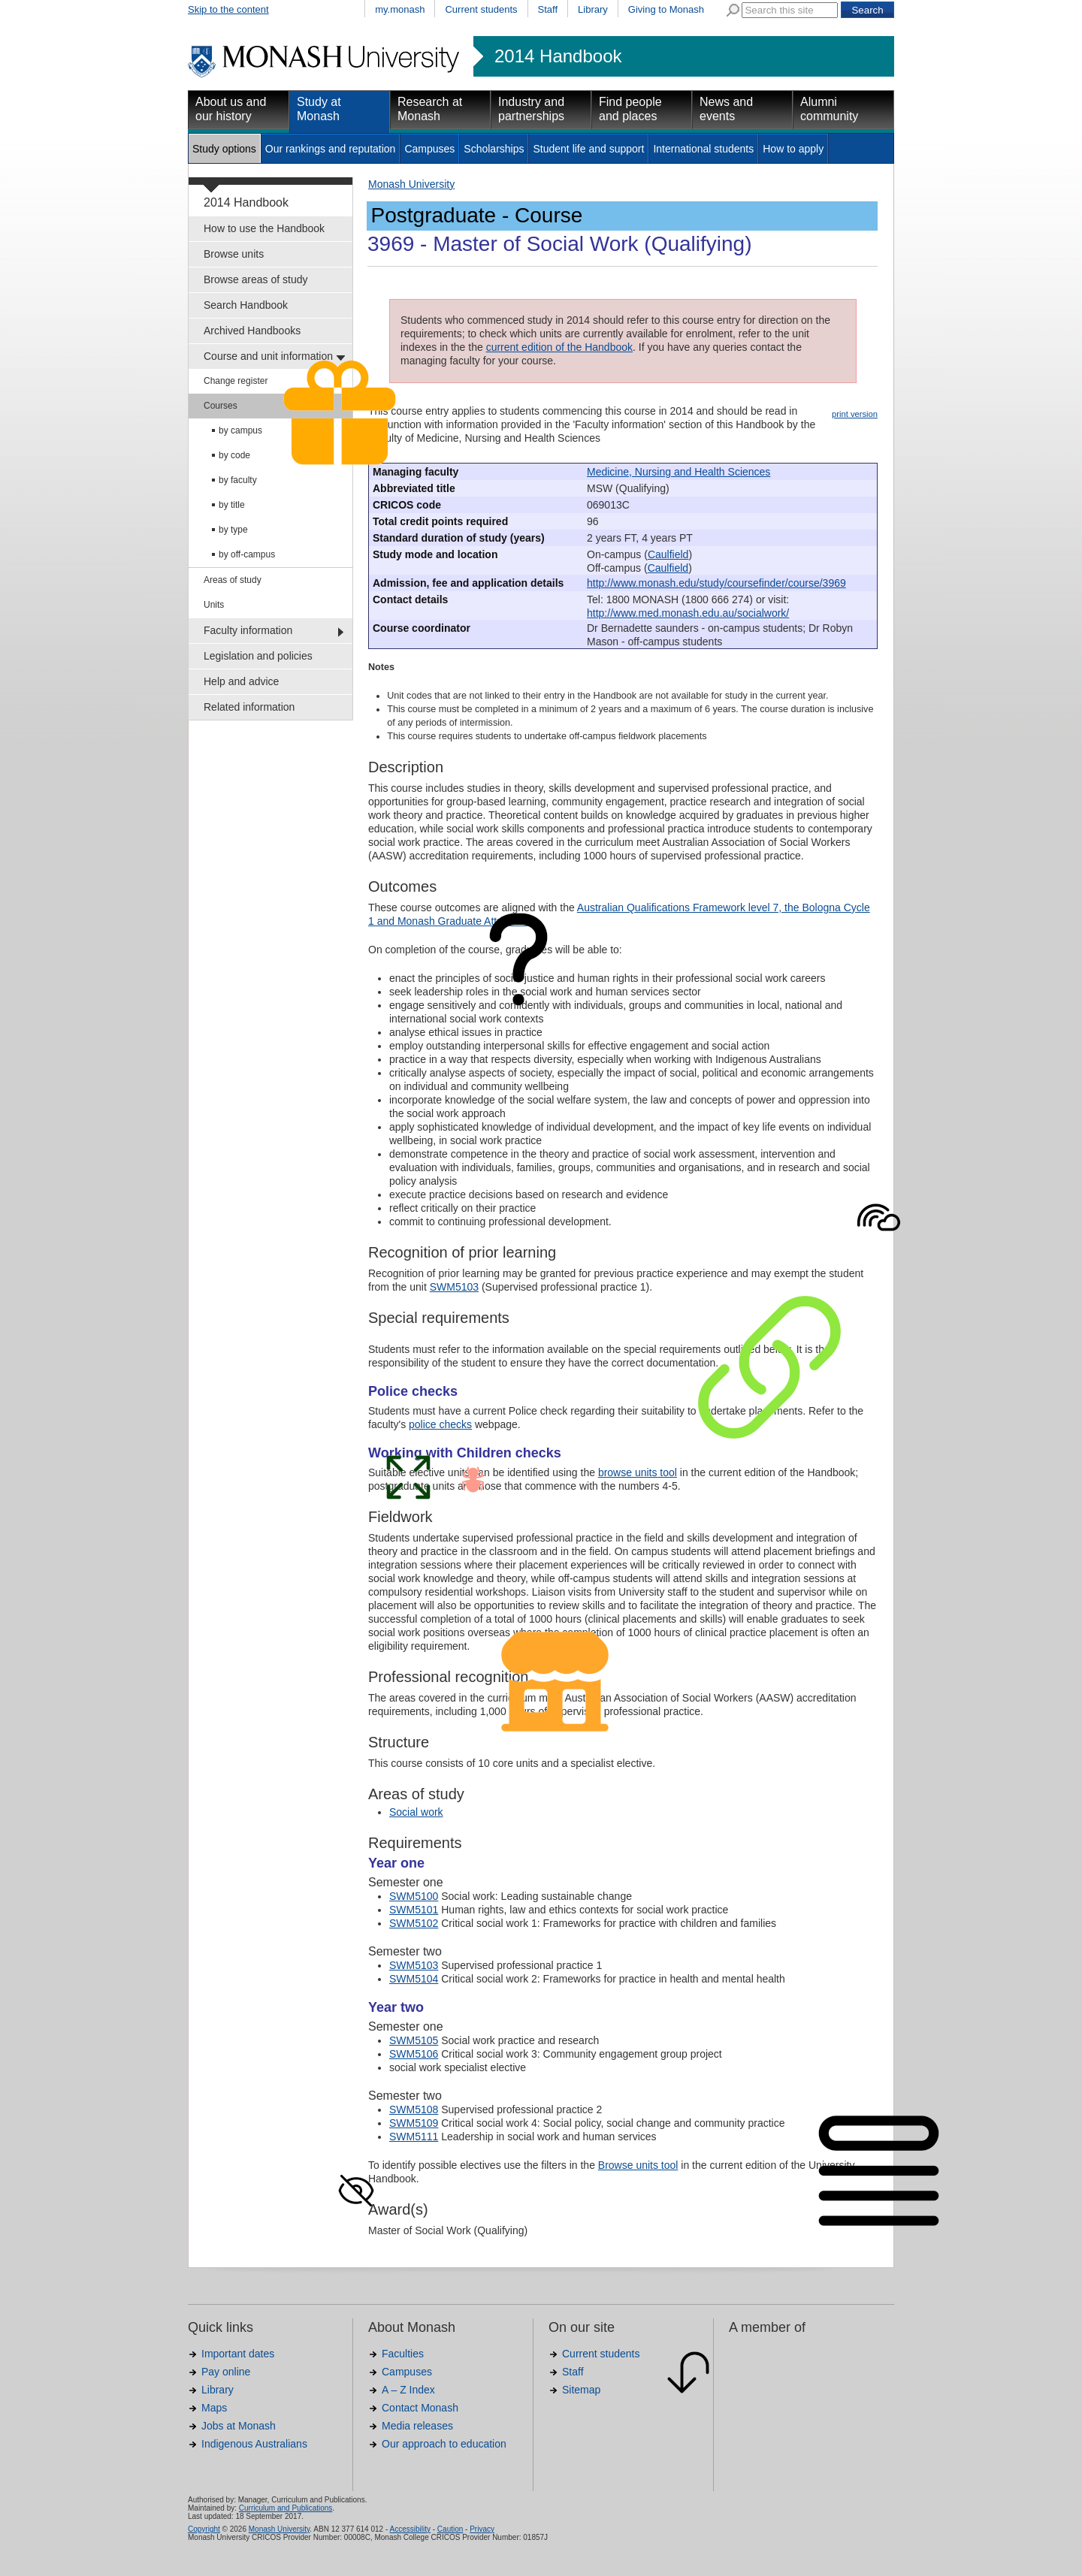 Image resolution: width=1082 pixels, height=2576 pixels. Describe the element at coordinates (878, 2170) in the screenshot. I see `view a playlist or media queue` at that location.